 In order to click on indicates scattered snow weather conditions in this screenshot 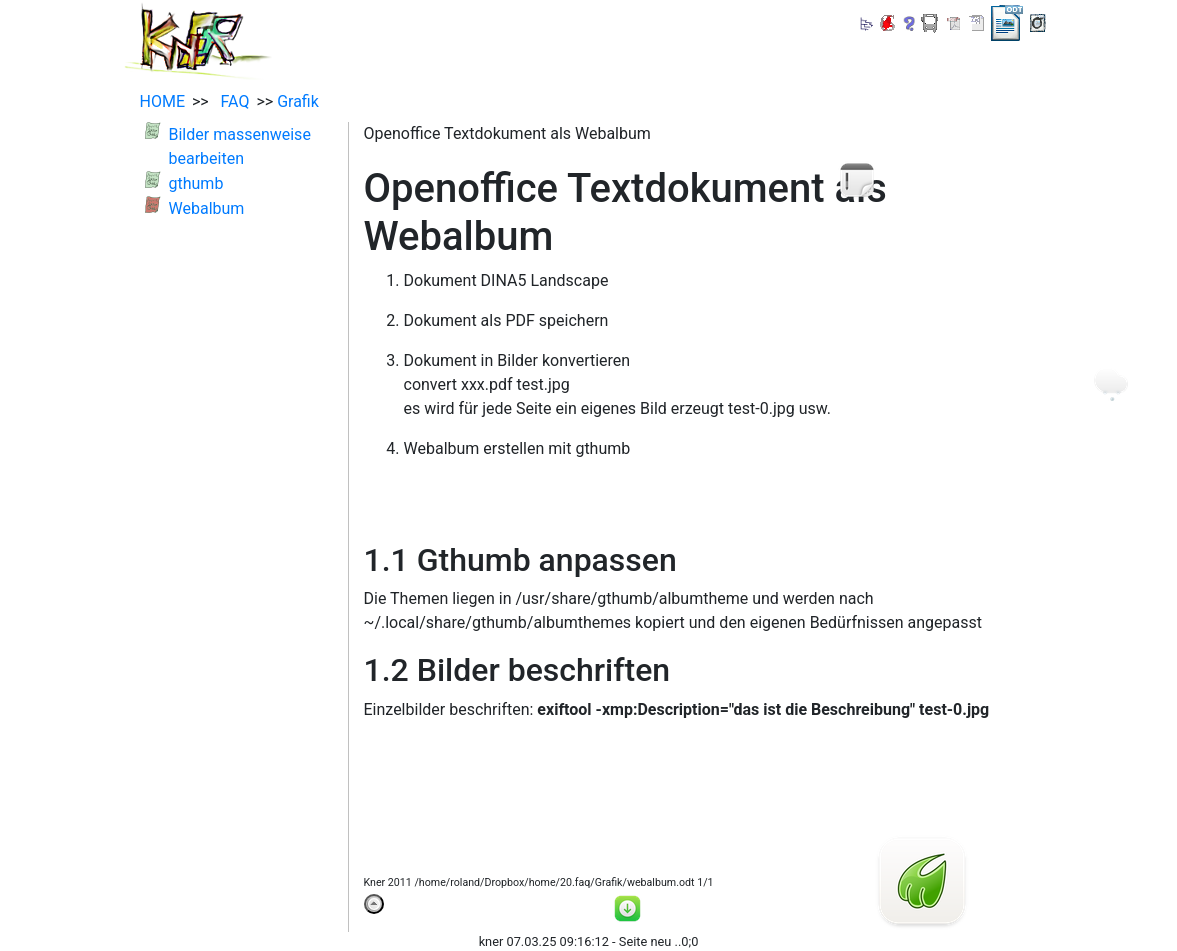, I will do `click(1111, 384)`.